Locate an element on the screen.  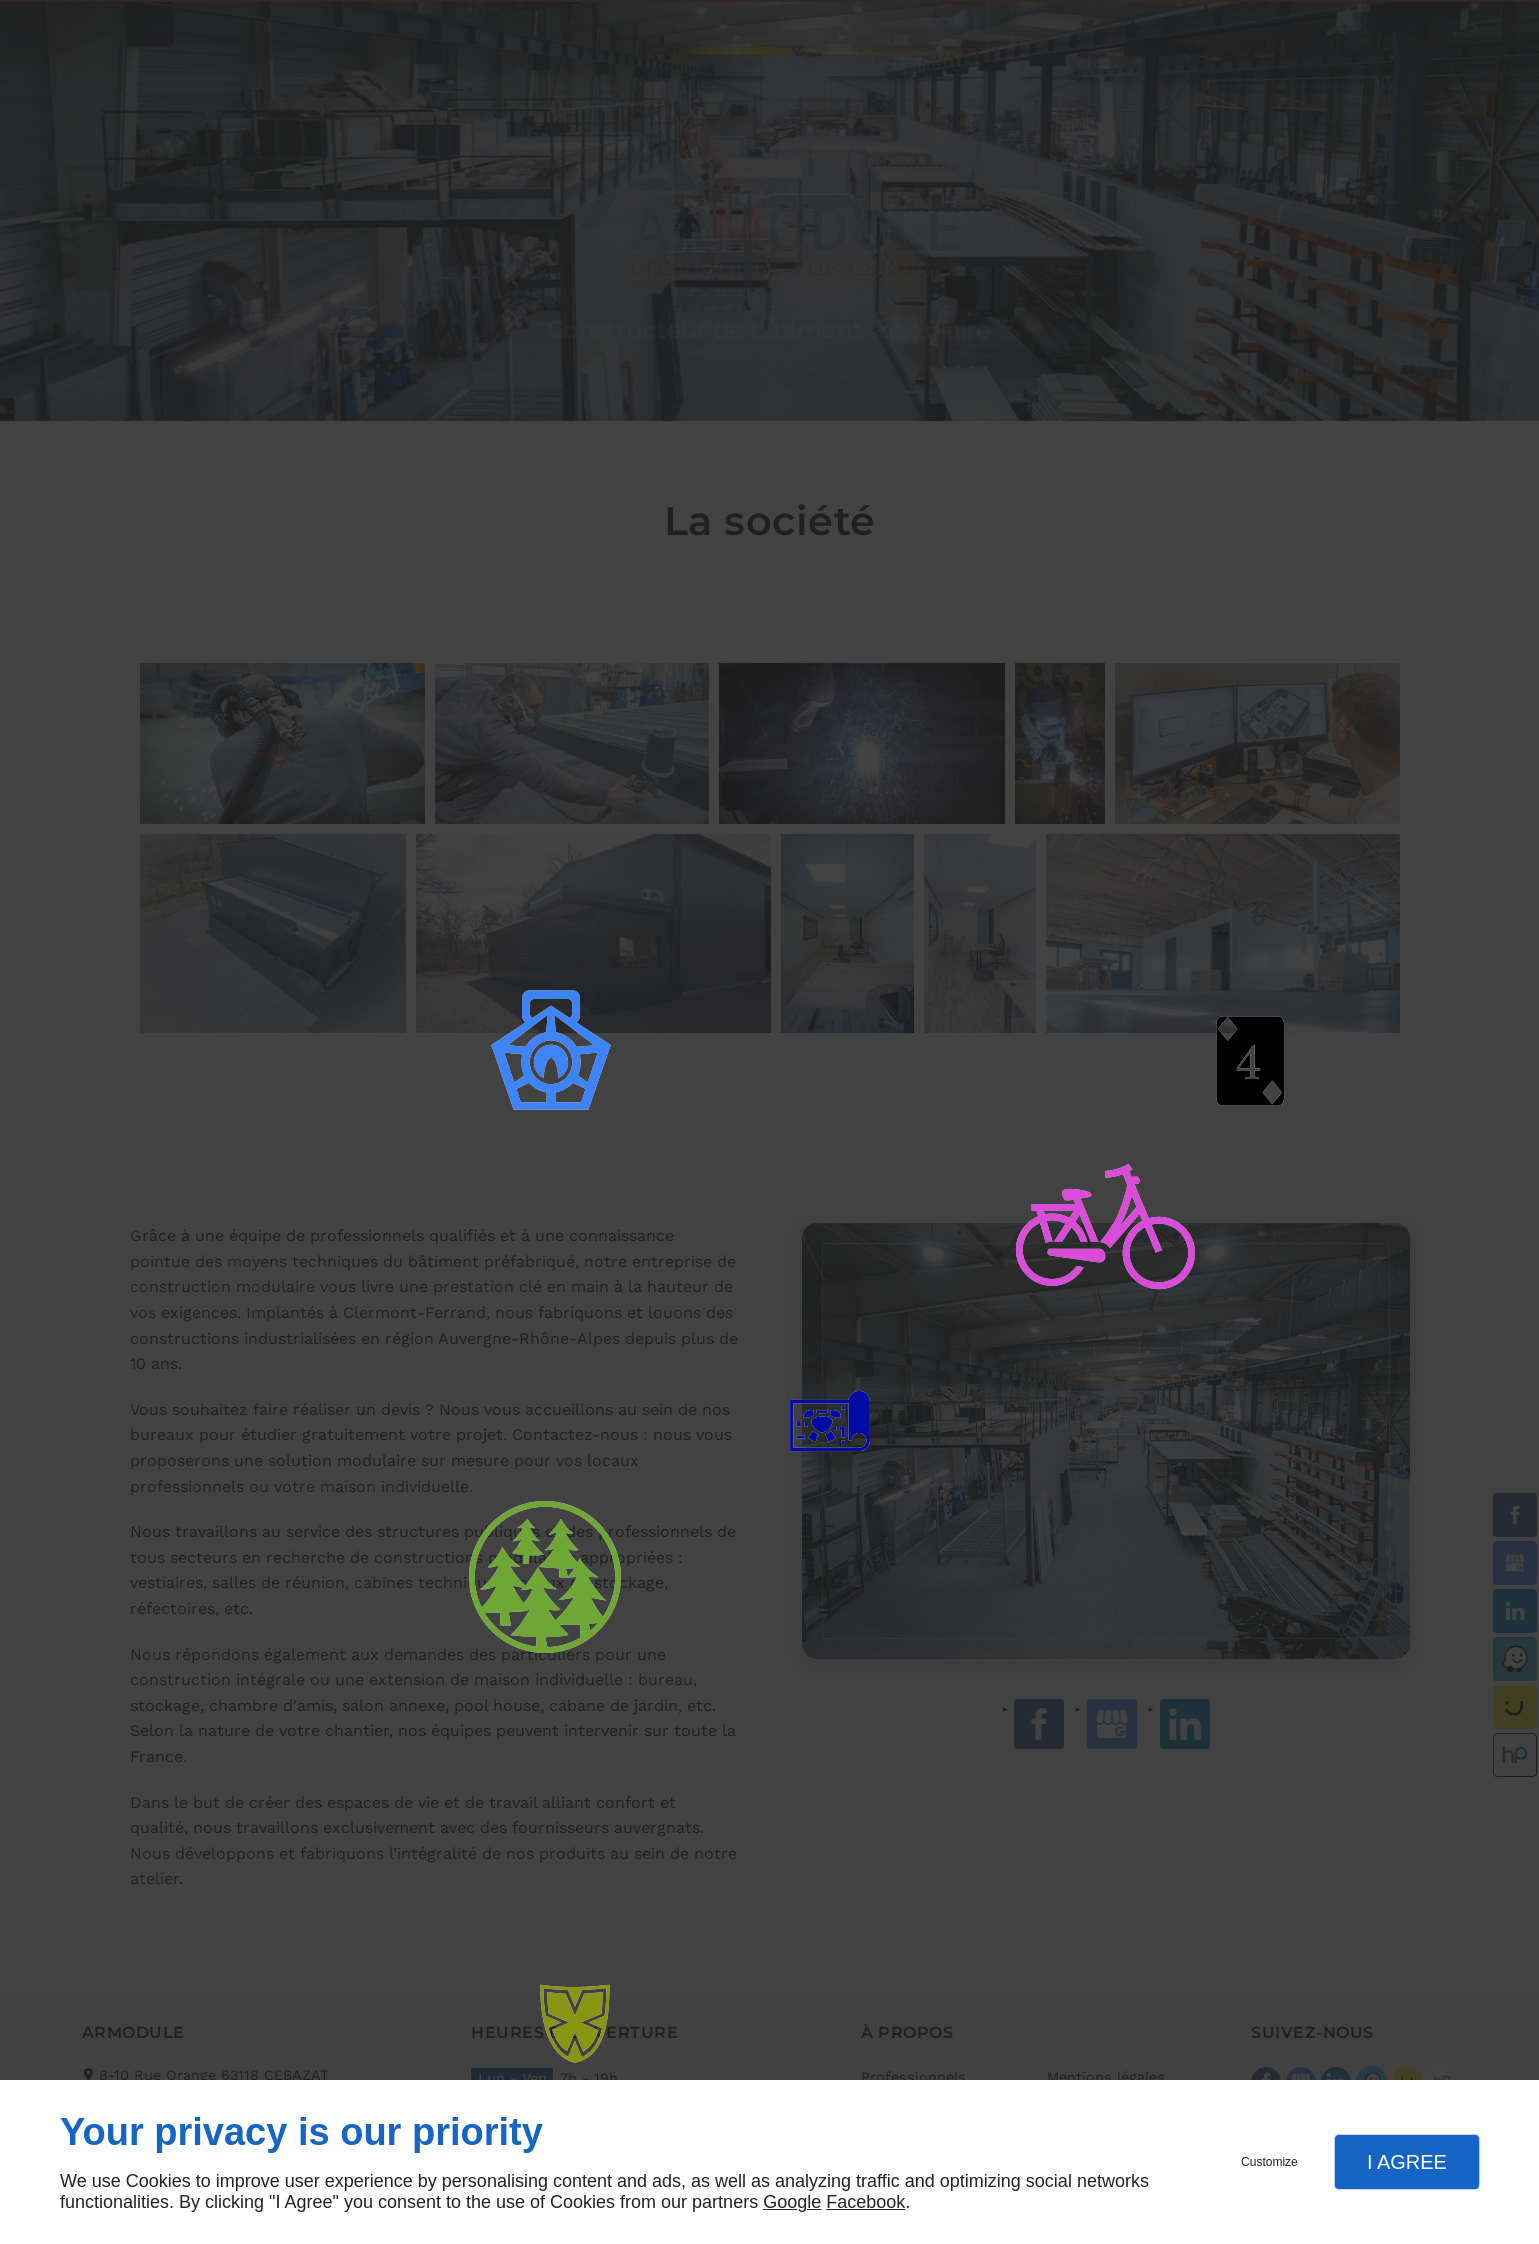
activate shield or defensive ability is located at coordinates (575, 2023).